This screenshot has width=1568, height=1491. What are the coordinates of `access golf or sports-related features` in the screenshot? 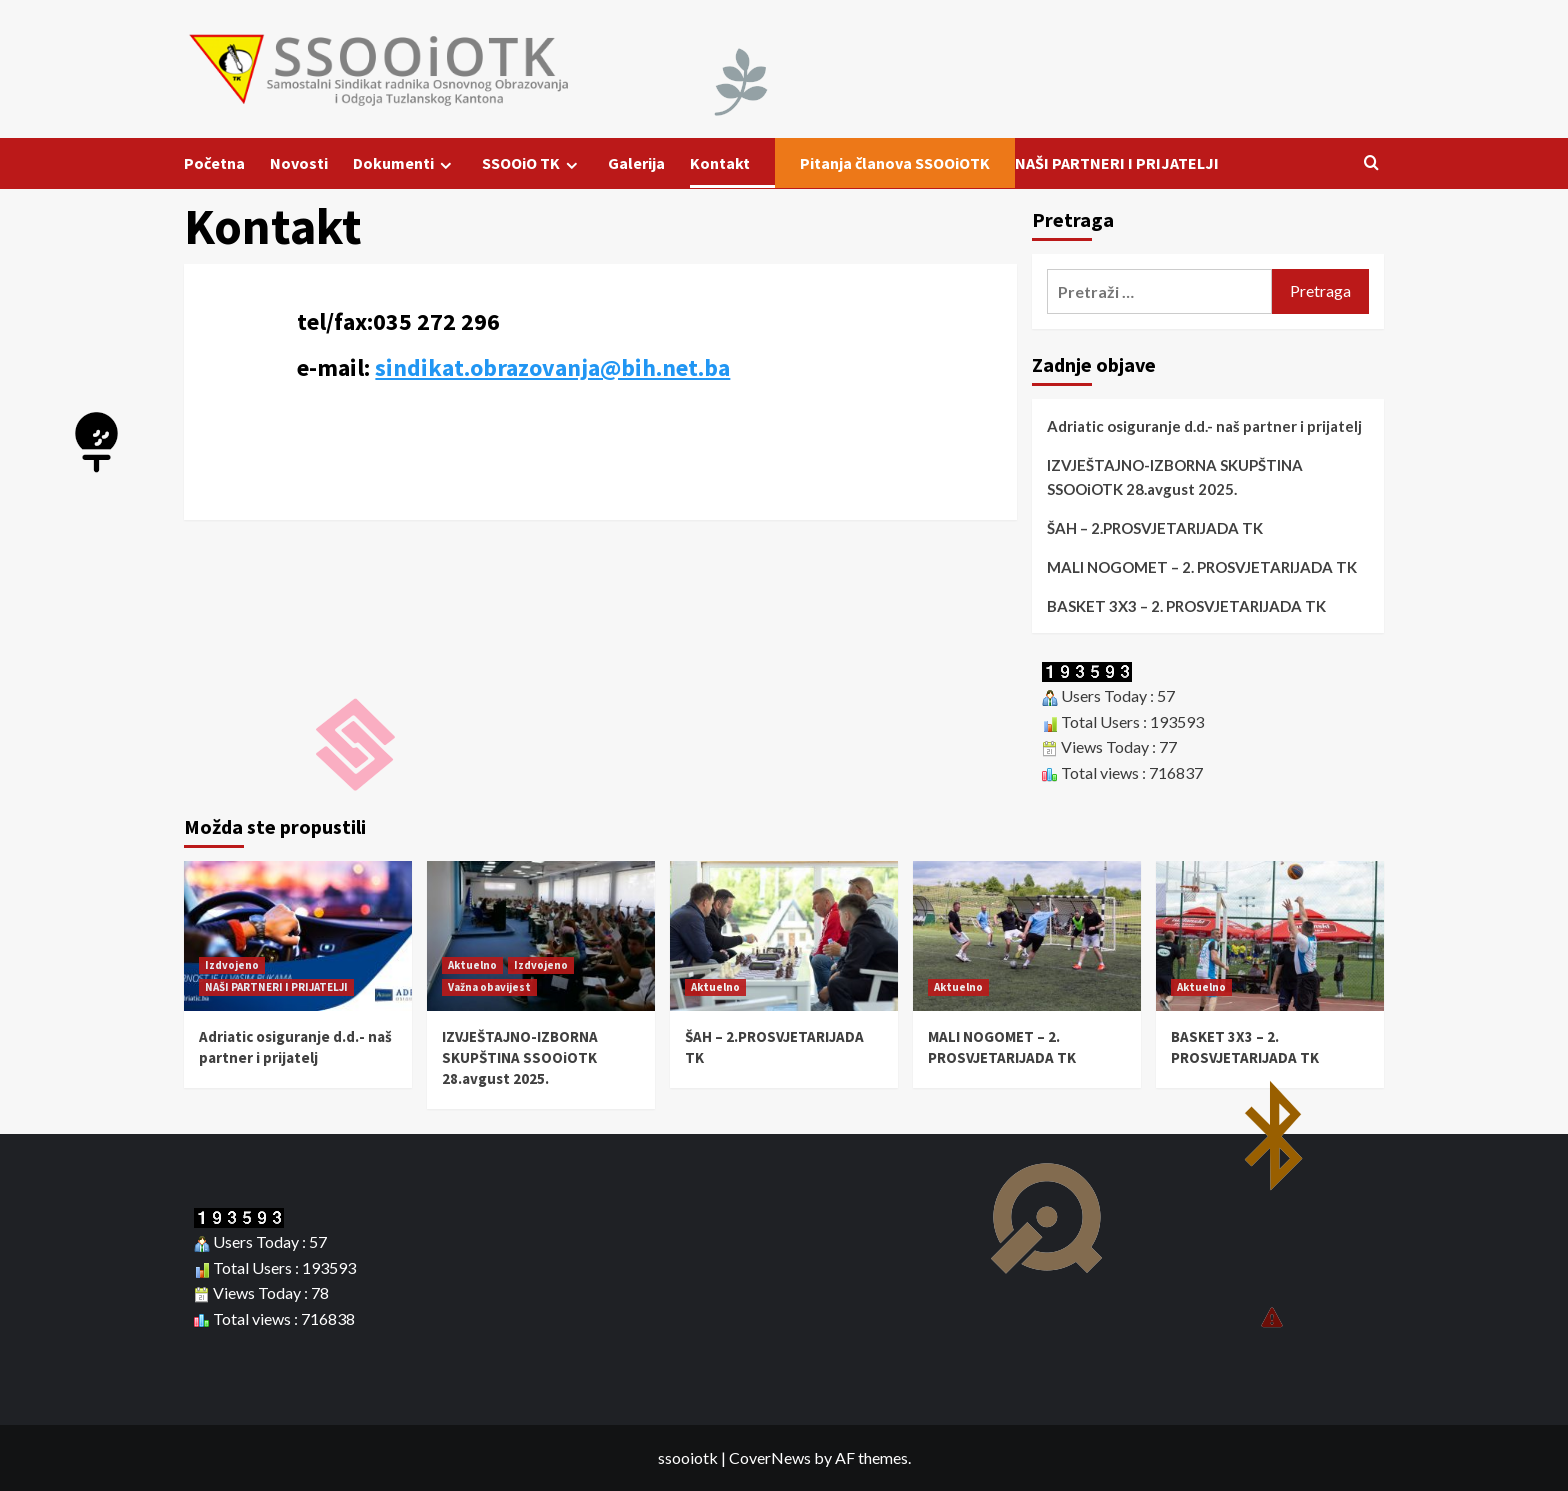 It's located at (96, 440).